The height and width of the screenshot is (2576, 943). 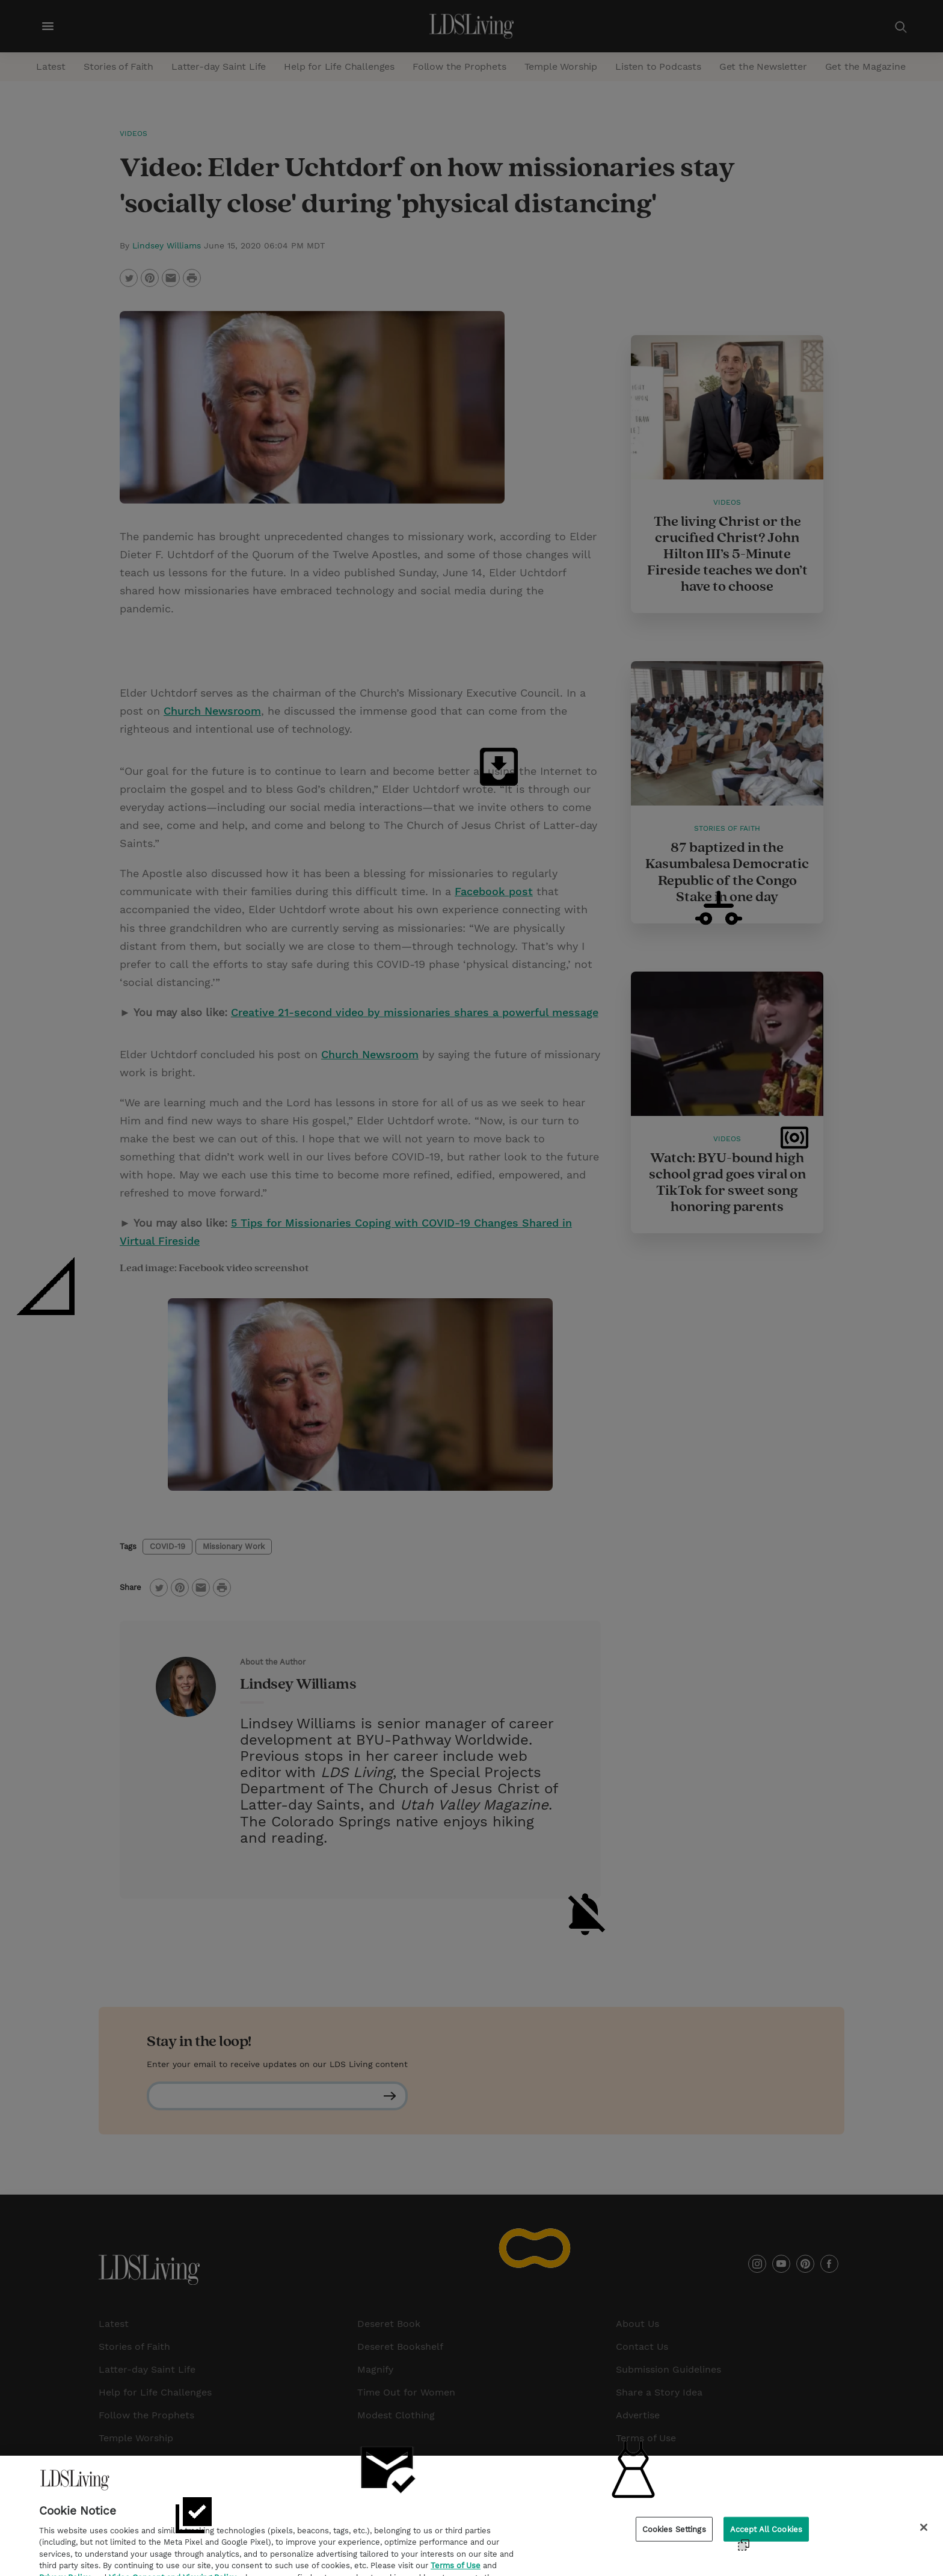 I want to click on indicates no cellular signal available, so click(x=45, y=1286).